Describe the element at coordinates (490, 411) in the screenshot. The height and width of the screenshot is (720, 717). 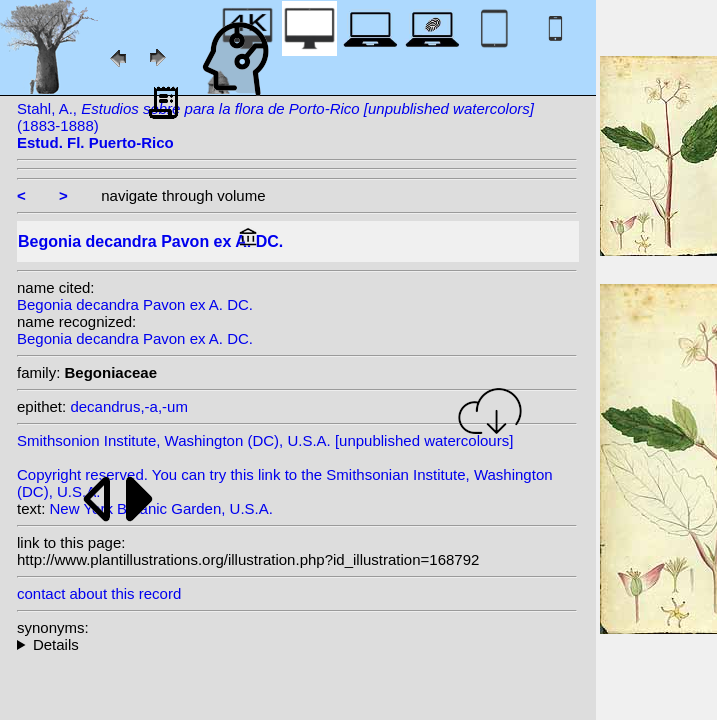
I see `download file from cloud storage` at that location.